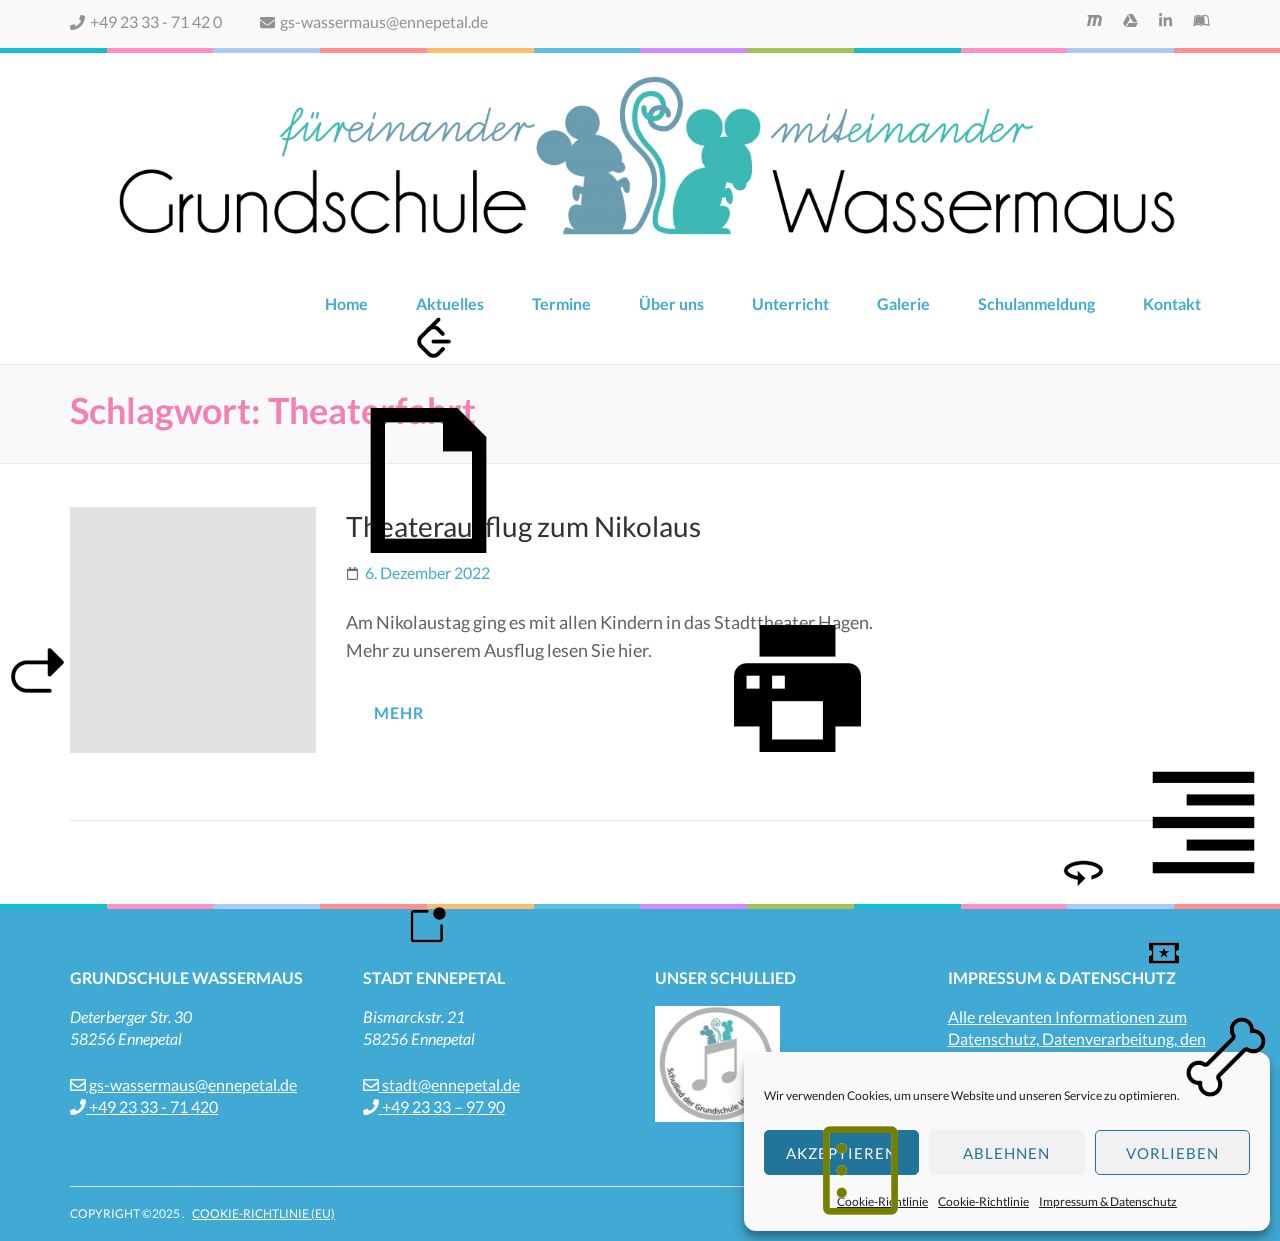  What do you see at coordinates (1164, 953) in the screenshot?
I see `view your tickets or passes` at bounding box center [1164, 953].